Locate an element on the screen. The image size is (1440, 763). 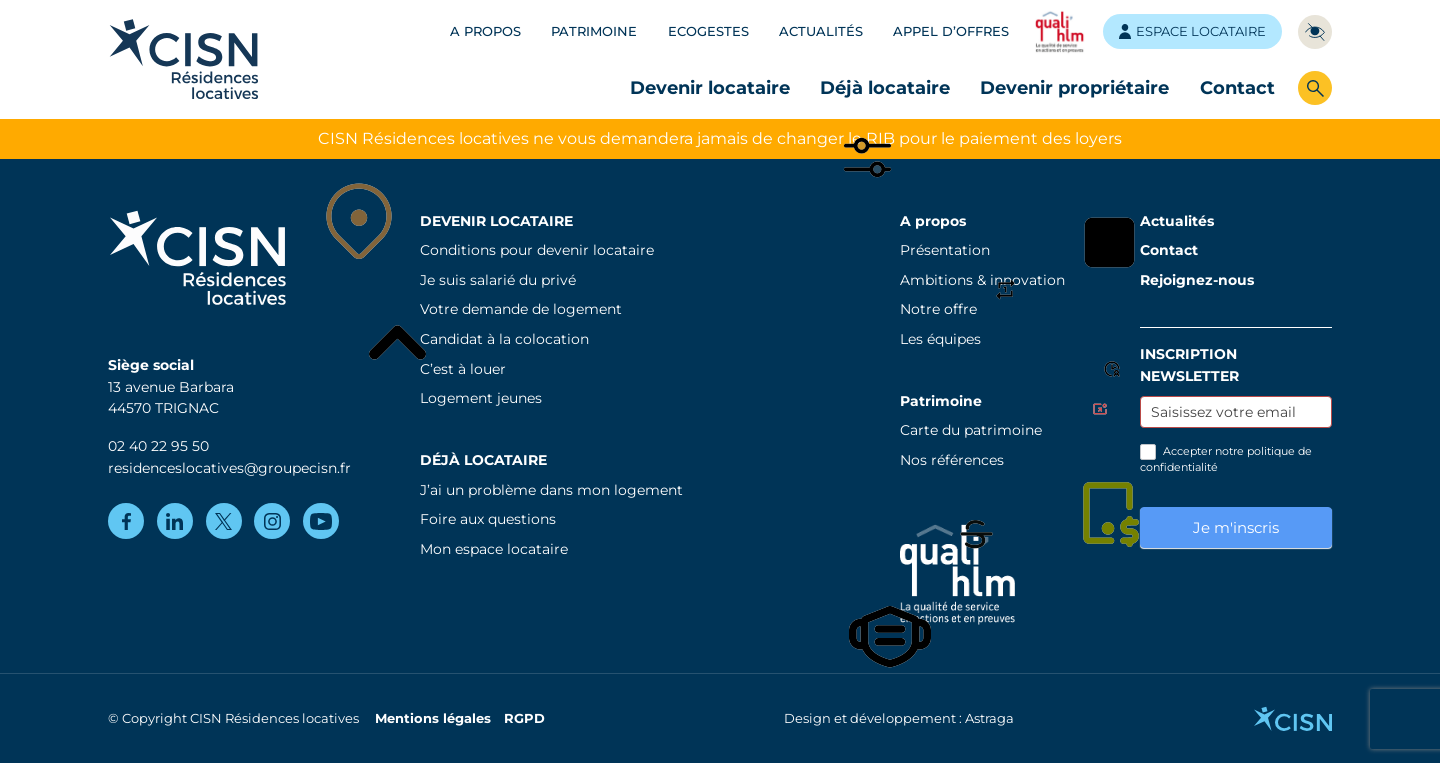
view user's time or activity history is located at coordinates (1112, 369).